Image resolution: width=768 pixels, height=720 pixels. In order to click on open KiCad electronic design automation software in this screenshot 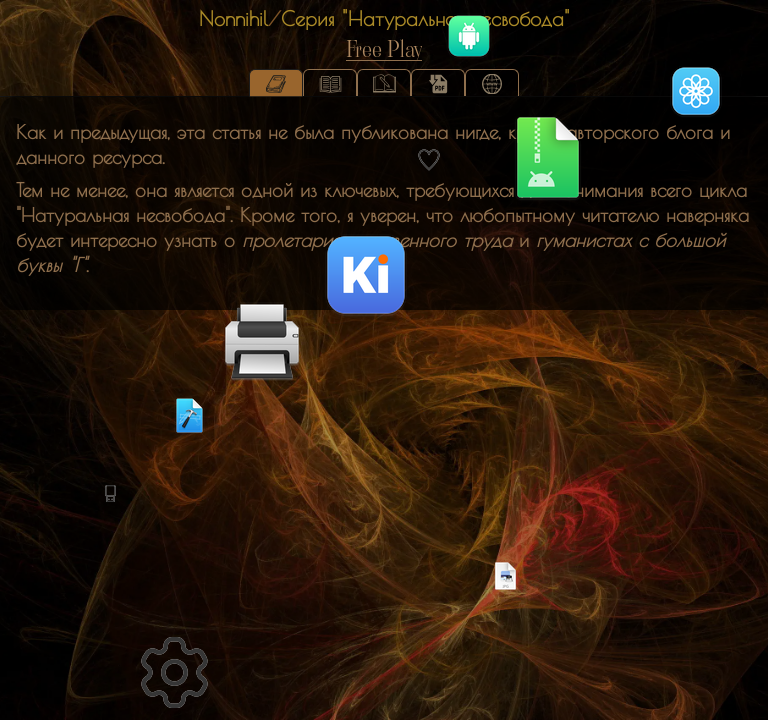, I will do `click(366, 275)`.